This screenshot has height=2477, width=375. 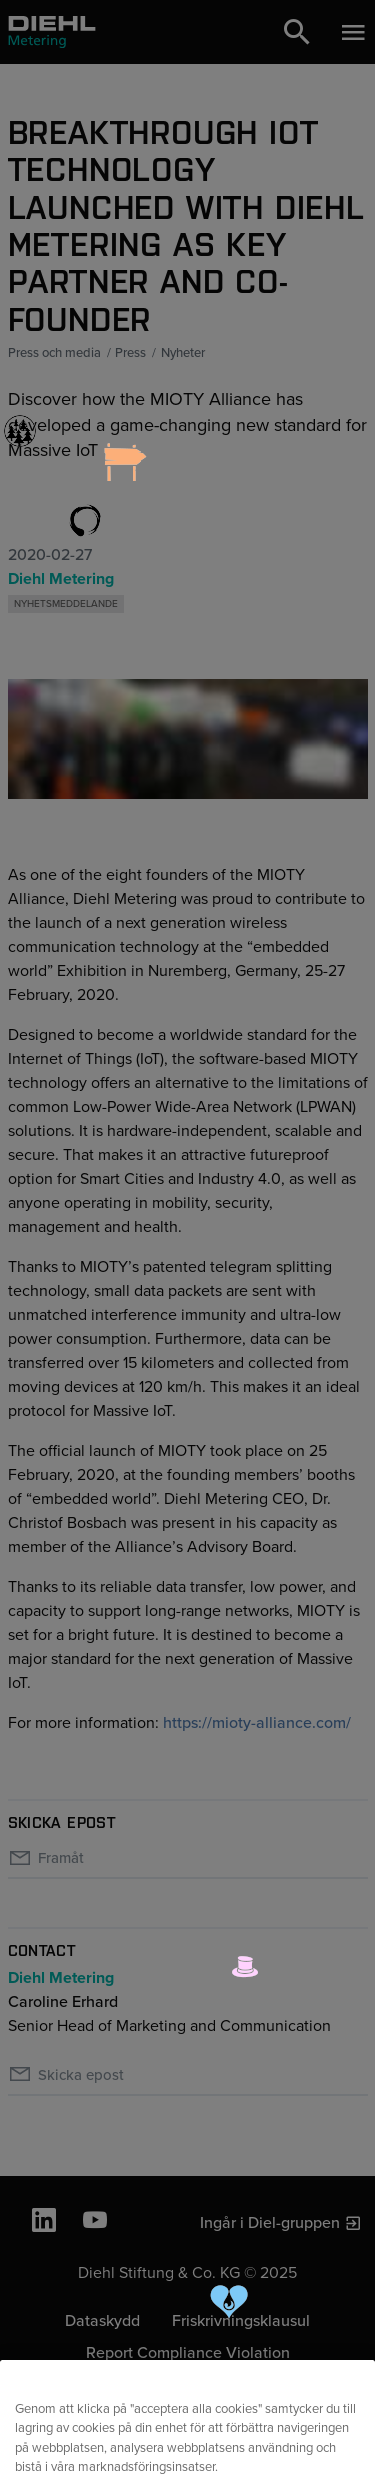 What do you see at coordinates (229, 2301) in the screenshot?
I see `donate blood or health resource` at bounding box center [229, 2301].